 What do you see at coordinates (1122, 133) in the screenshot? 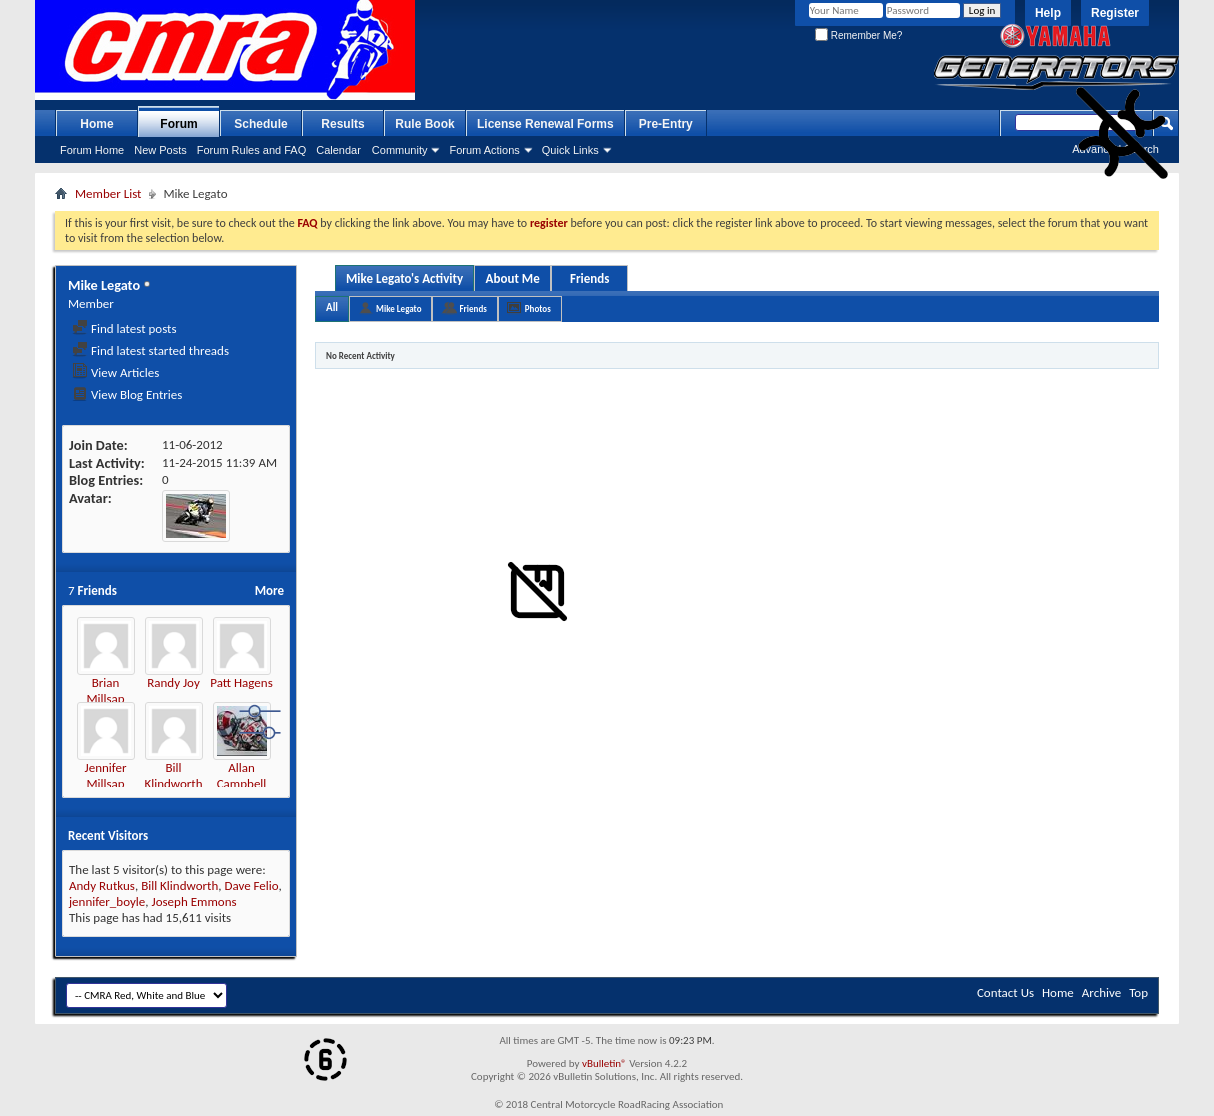
I see `disable genetic or DNA-related features` at bounding box center [1122, 133].